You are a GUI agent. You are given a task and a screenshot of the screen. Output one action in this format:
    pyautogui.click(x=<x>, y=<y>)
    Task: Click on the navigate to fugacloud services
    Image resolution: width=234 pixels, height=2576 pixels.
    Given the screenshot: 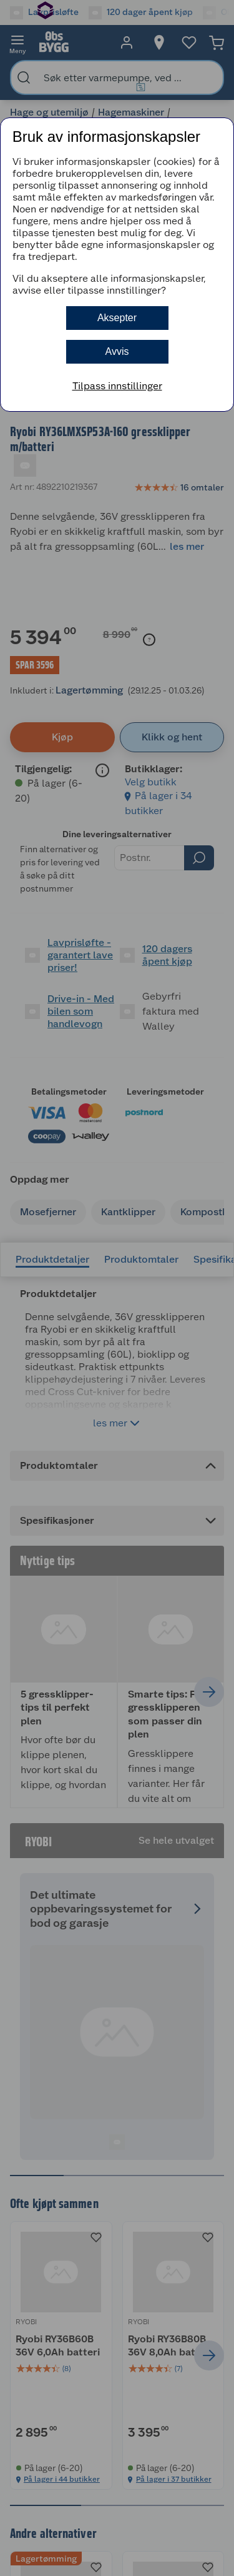 What is the action you would take?
    pyautogui.click(x=45, y=10)
    